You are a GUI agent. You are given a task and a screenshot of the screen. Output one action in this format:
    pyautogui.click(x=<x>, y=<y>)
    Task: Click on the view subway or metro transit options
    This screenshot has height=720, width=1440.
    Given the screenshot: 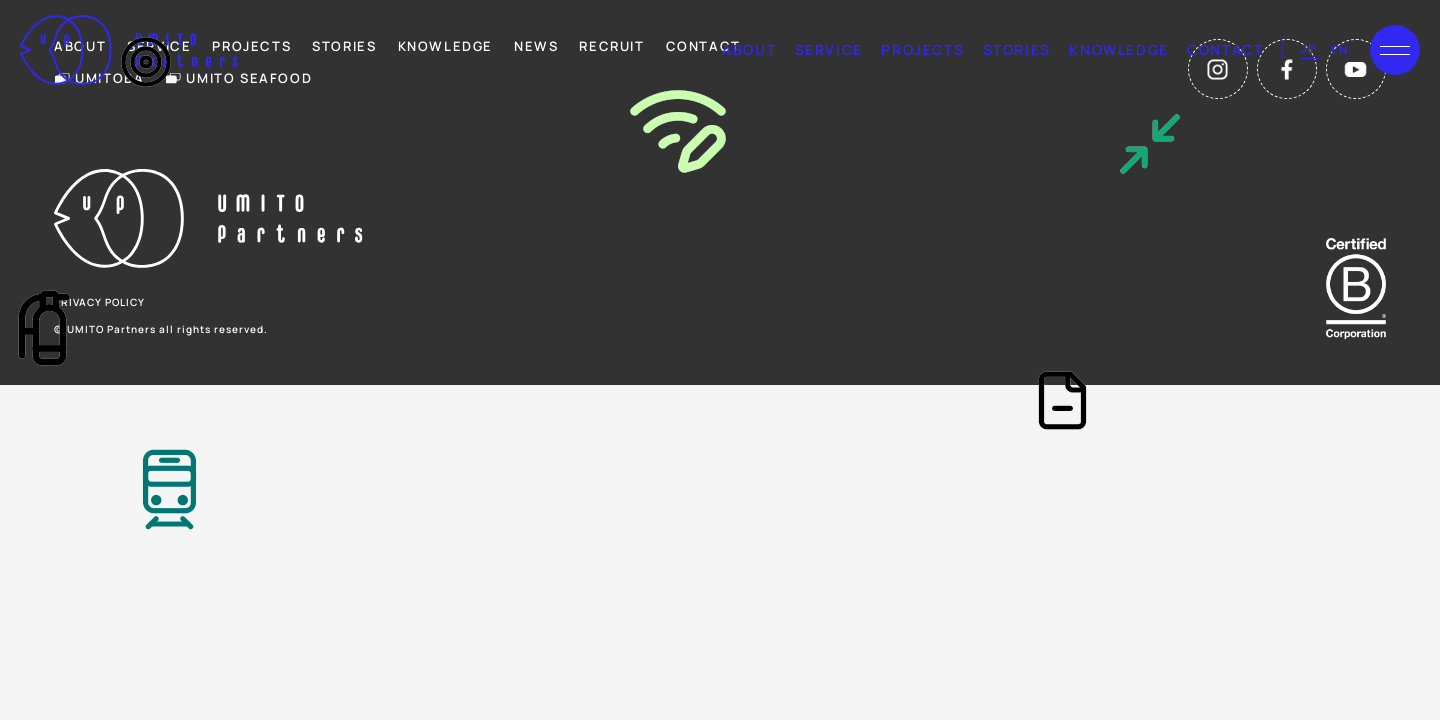 What is the action you would take?
    pyautogui.click(x=169, y=489)
    